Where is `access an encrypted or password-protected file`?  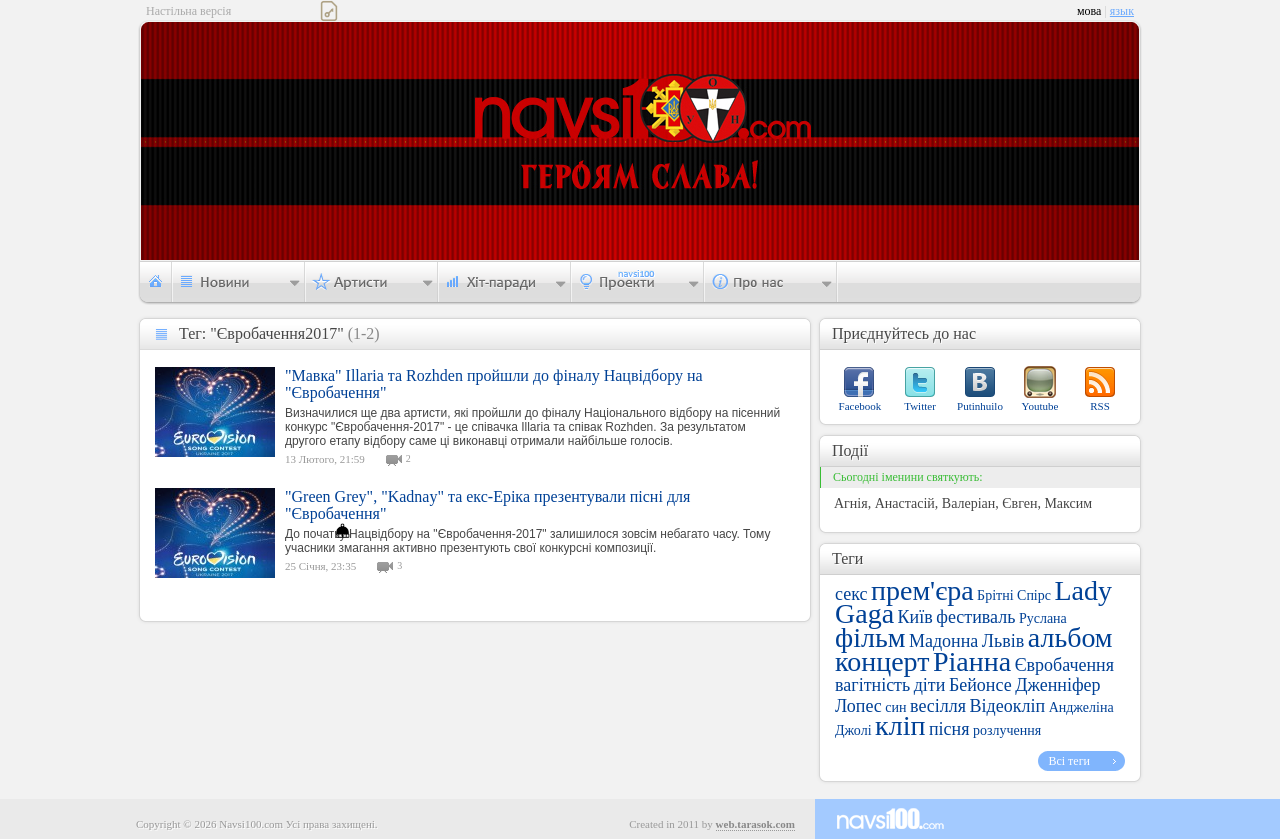
access an encrypted or password-protected file is located at coordinates (329, 11).